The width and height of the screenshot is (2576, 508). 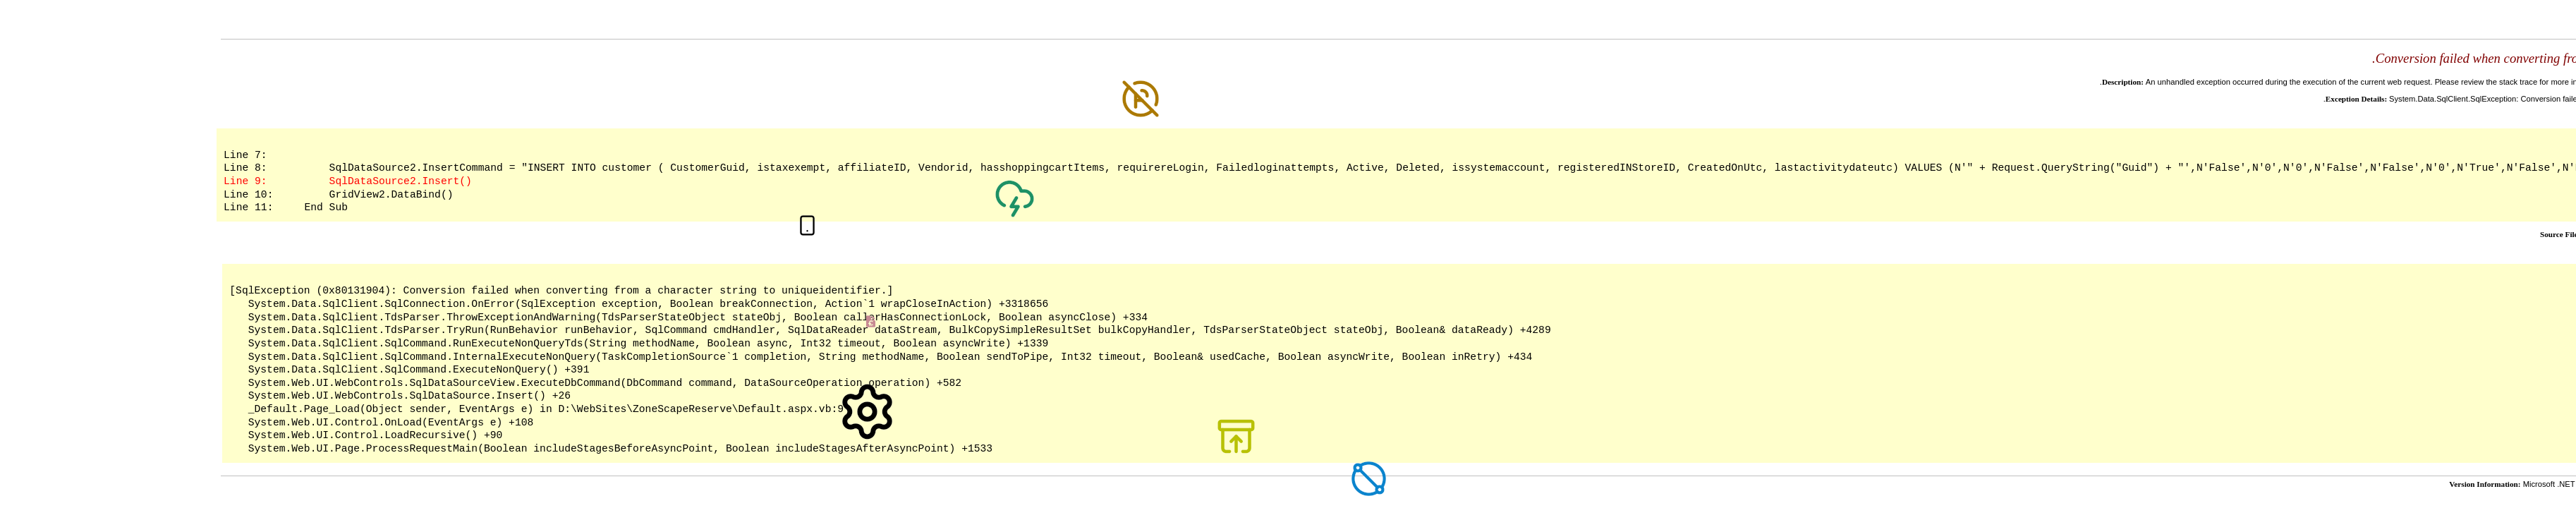 I want to click on open settings menu, so click(x=867, y=411).